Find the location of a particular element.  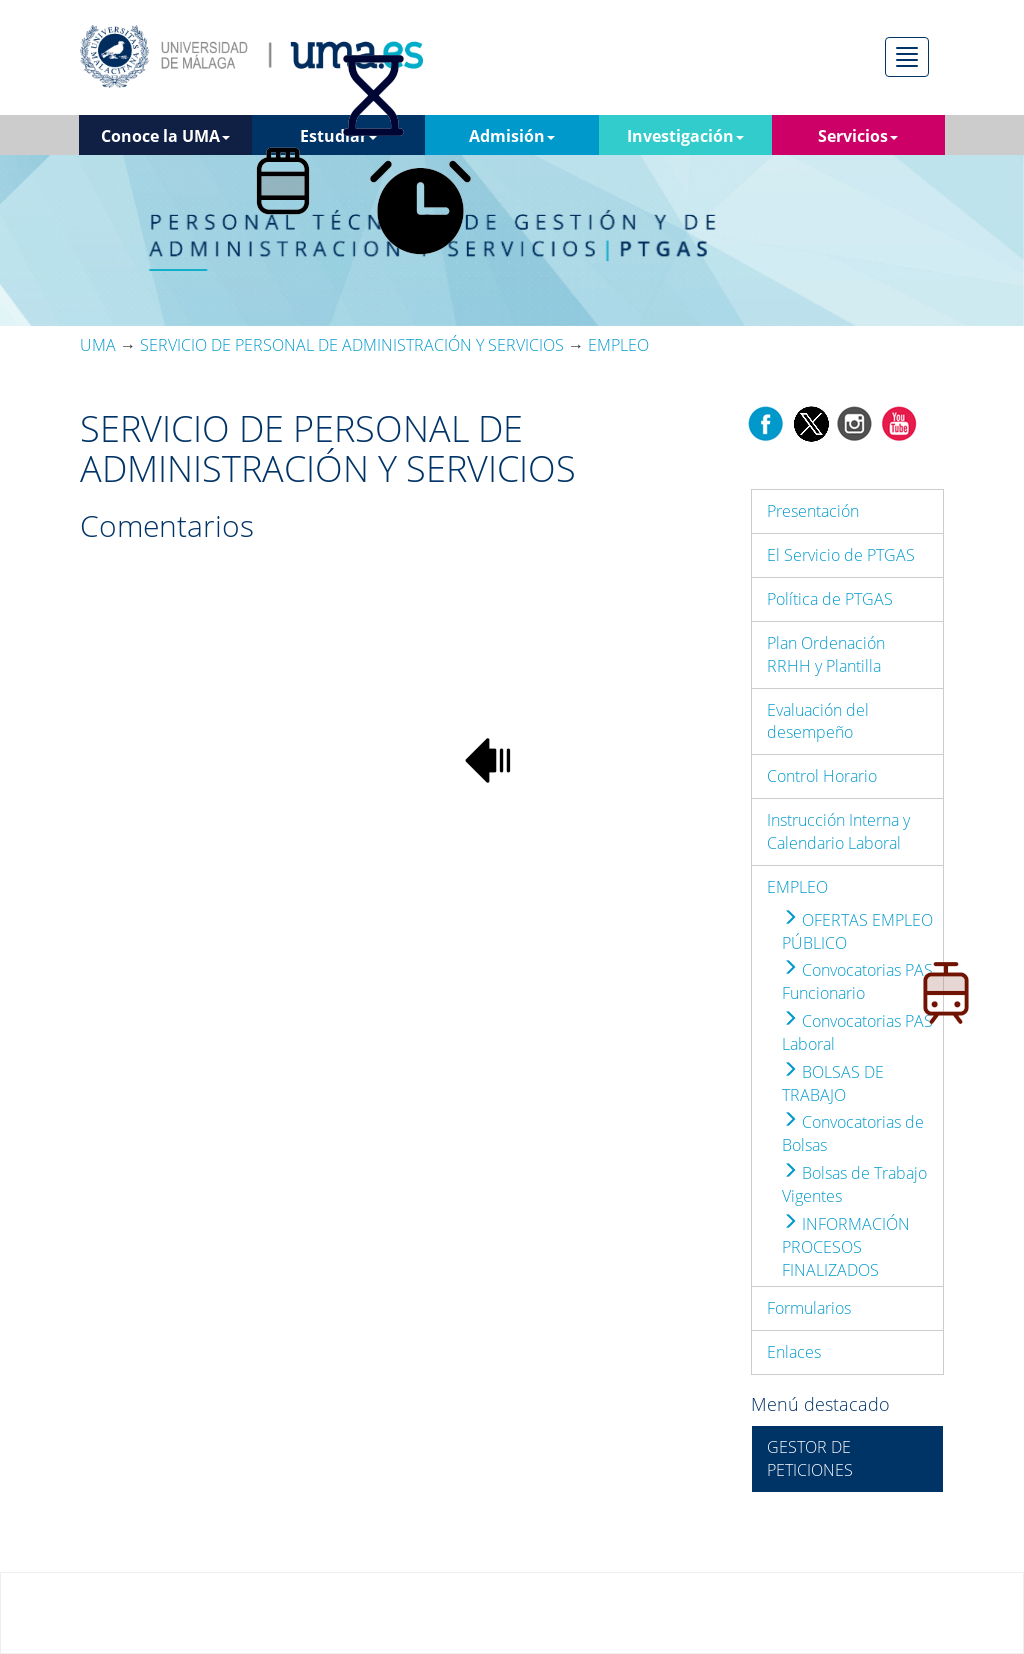

set or view alarms is located at coordinates (420, 207).